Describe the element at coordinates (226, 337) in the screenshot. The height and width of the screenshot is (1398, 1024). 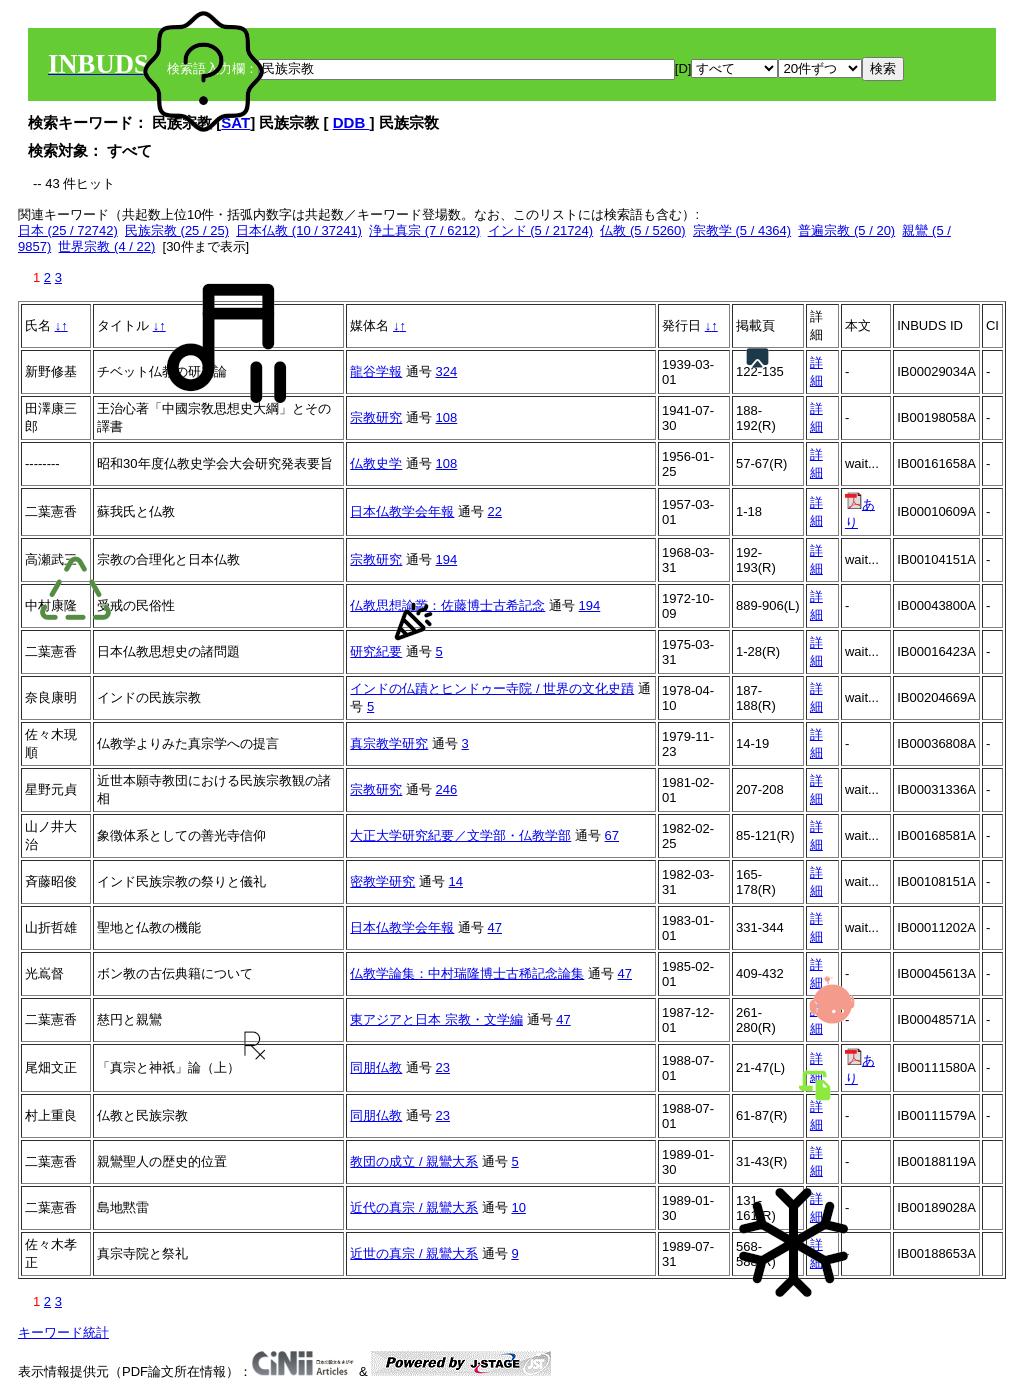
I see `pause the currently playing music` at that location.